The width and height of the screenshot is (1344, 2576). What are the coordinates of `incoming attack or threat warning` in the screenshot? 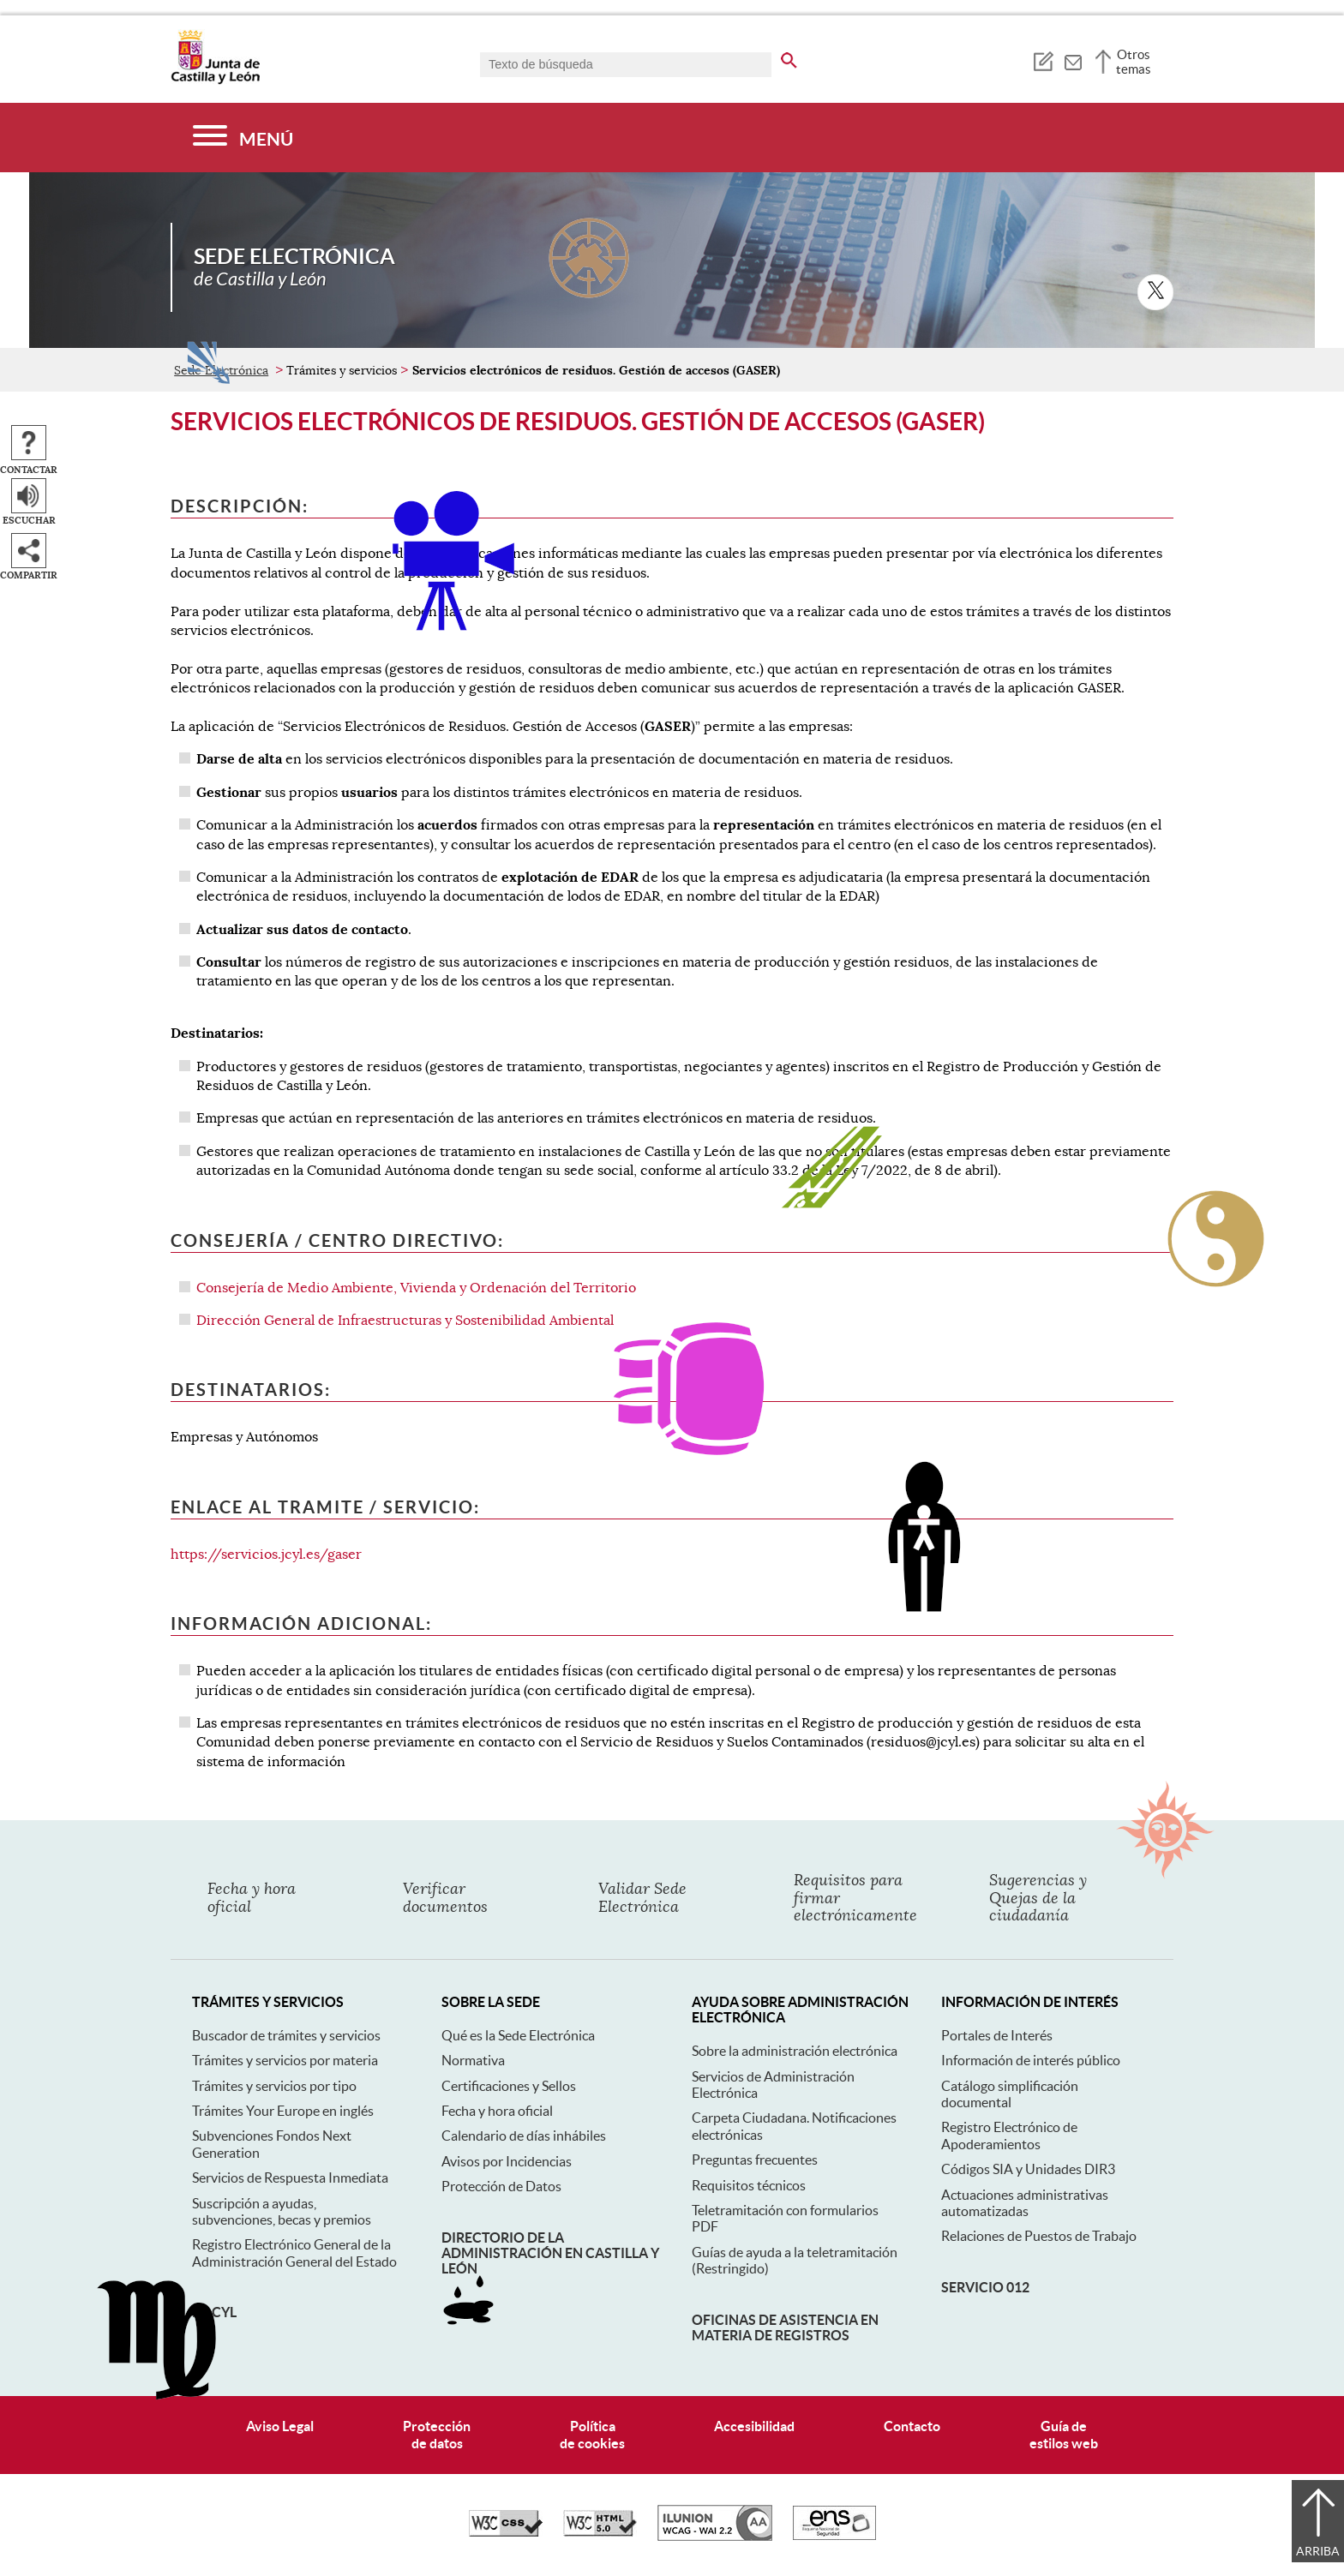 It's located at (208, 362).